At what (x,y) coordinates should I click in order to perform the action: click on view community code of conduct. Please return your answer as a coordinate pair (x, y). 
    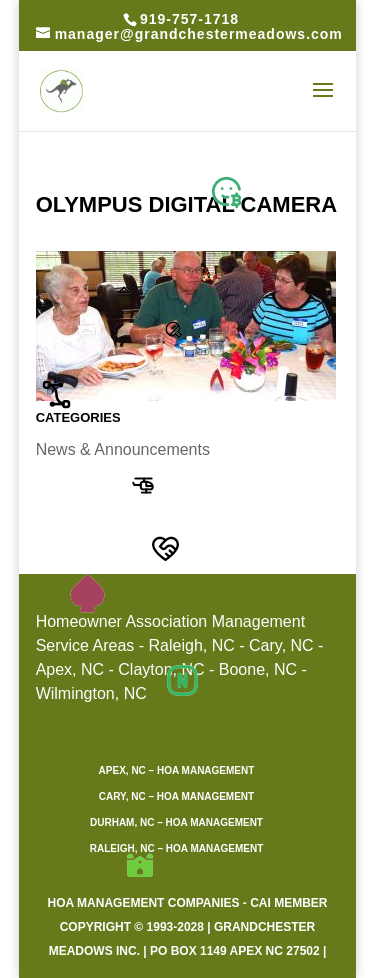
    Looking at the image, I should click on (165, 548).